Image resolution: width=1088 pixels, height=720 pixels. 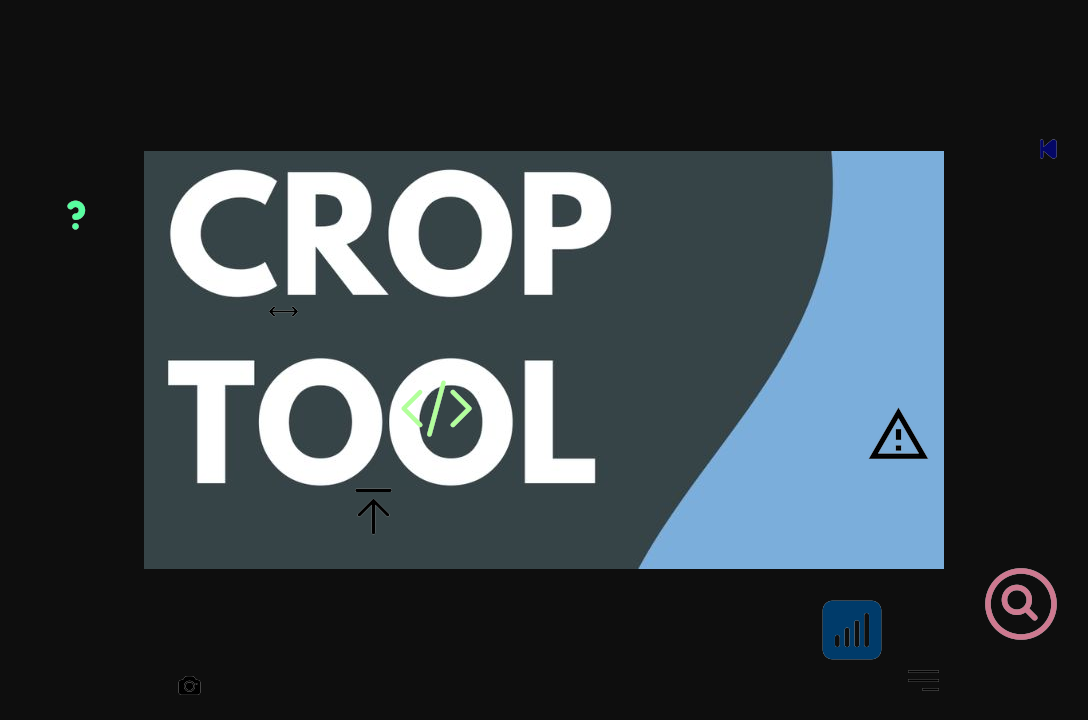 What do you see at coordinates (1048, 149) in the screenshot?
I see `skip to previous track` at bounding box center [1048, 149].